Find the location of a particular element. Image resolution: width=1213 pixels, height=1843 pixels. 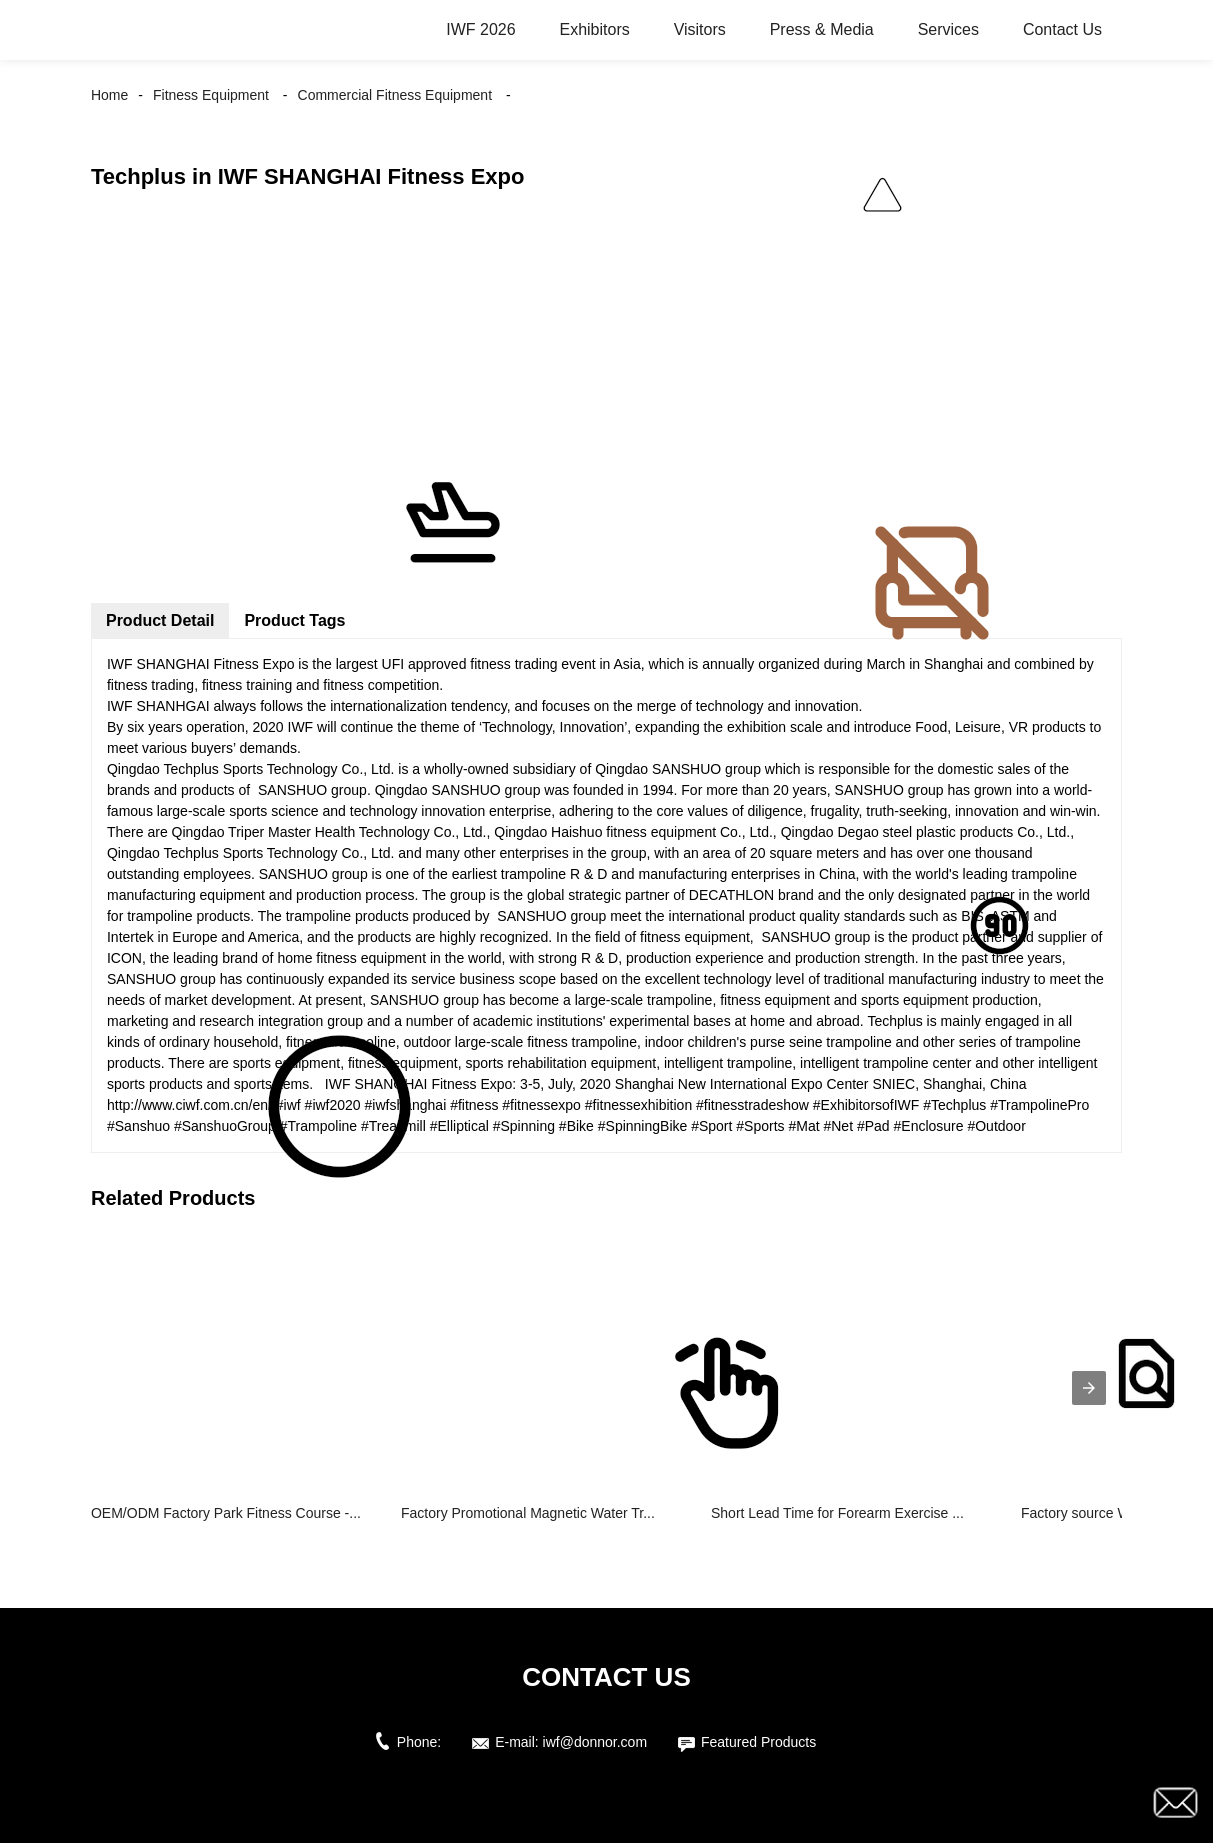

indicates flight currently in progress is located at coordinates (453, 520).